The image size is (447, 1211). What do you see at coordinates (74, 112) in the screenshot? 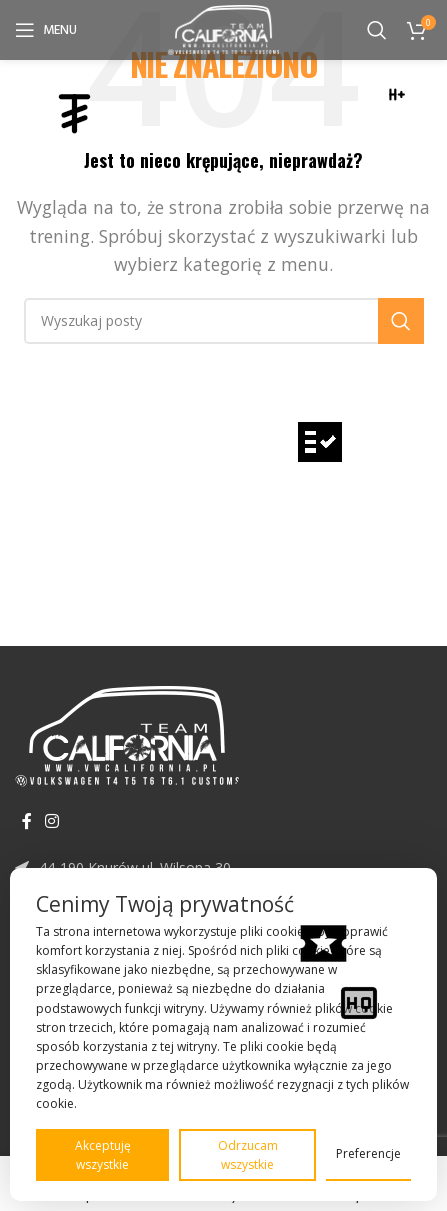
I see `tugrik currency symbol for mongolian payments` at bounding box center [74, 112].